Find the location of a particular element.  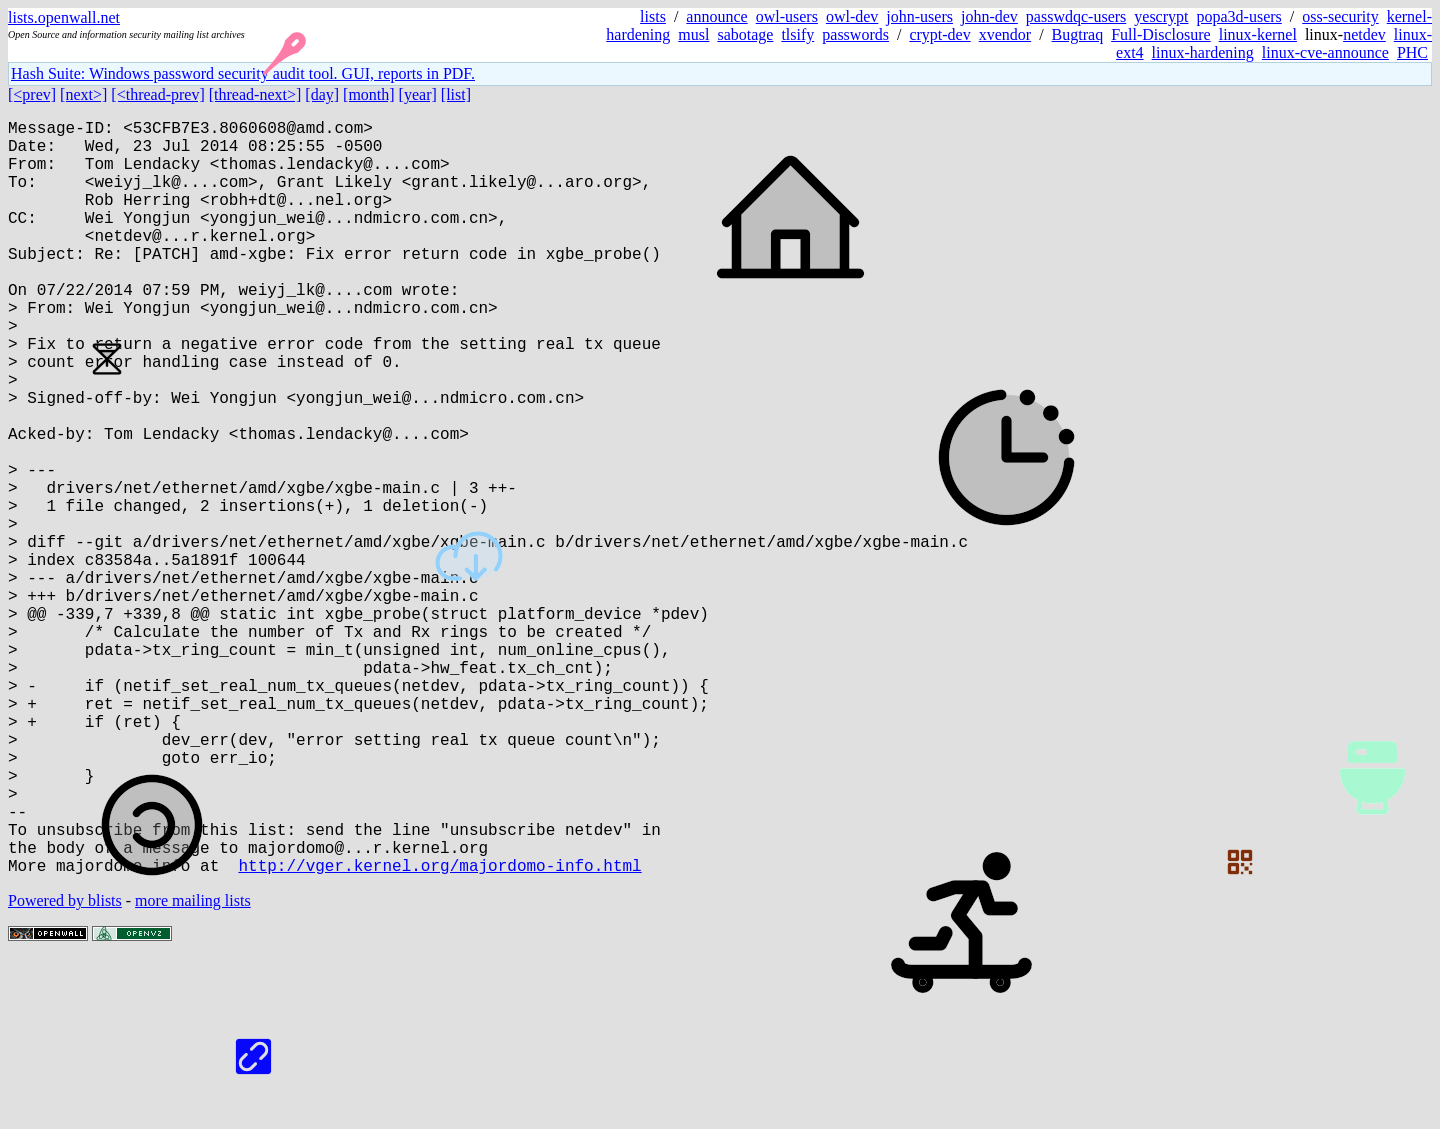

browse skateboarding or action sports content is located at coordinates (961, 922).